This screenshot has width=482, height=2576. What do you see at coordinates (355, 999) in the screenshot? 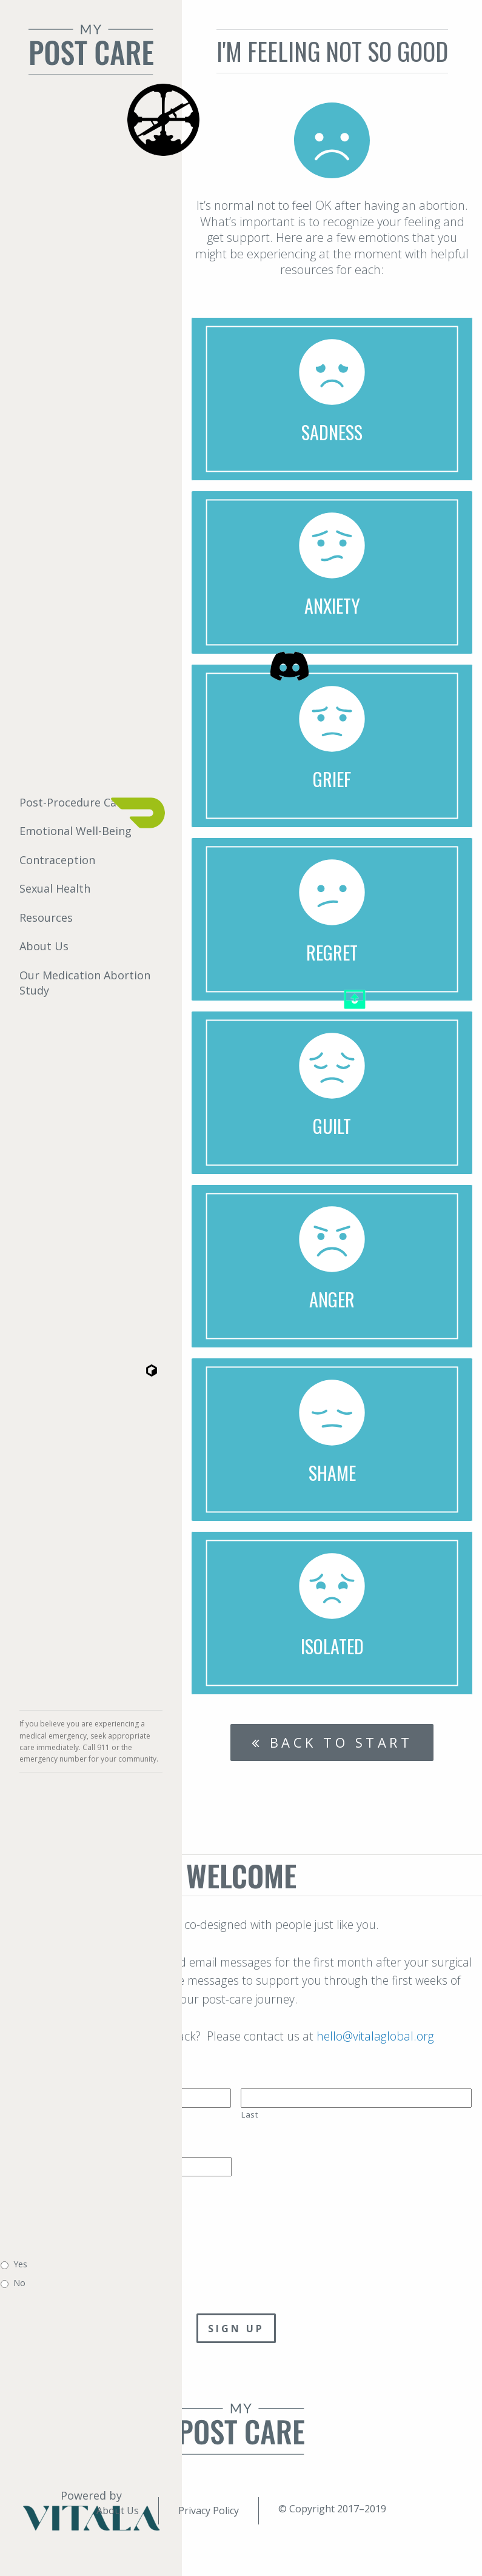
I see `export or upload a file` at bounding box center [355, 999].